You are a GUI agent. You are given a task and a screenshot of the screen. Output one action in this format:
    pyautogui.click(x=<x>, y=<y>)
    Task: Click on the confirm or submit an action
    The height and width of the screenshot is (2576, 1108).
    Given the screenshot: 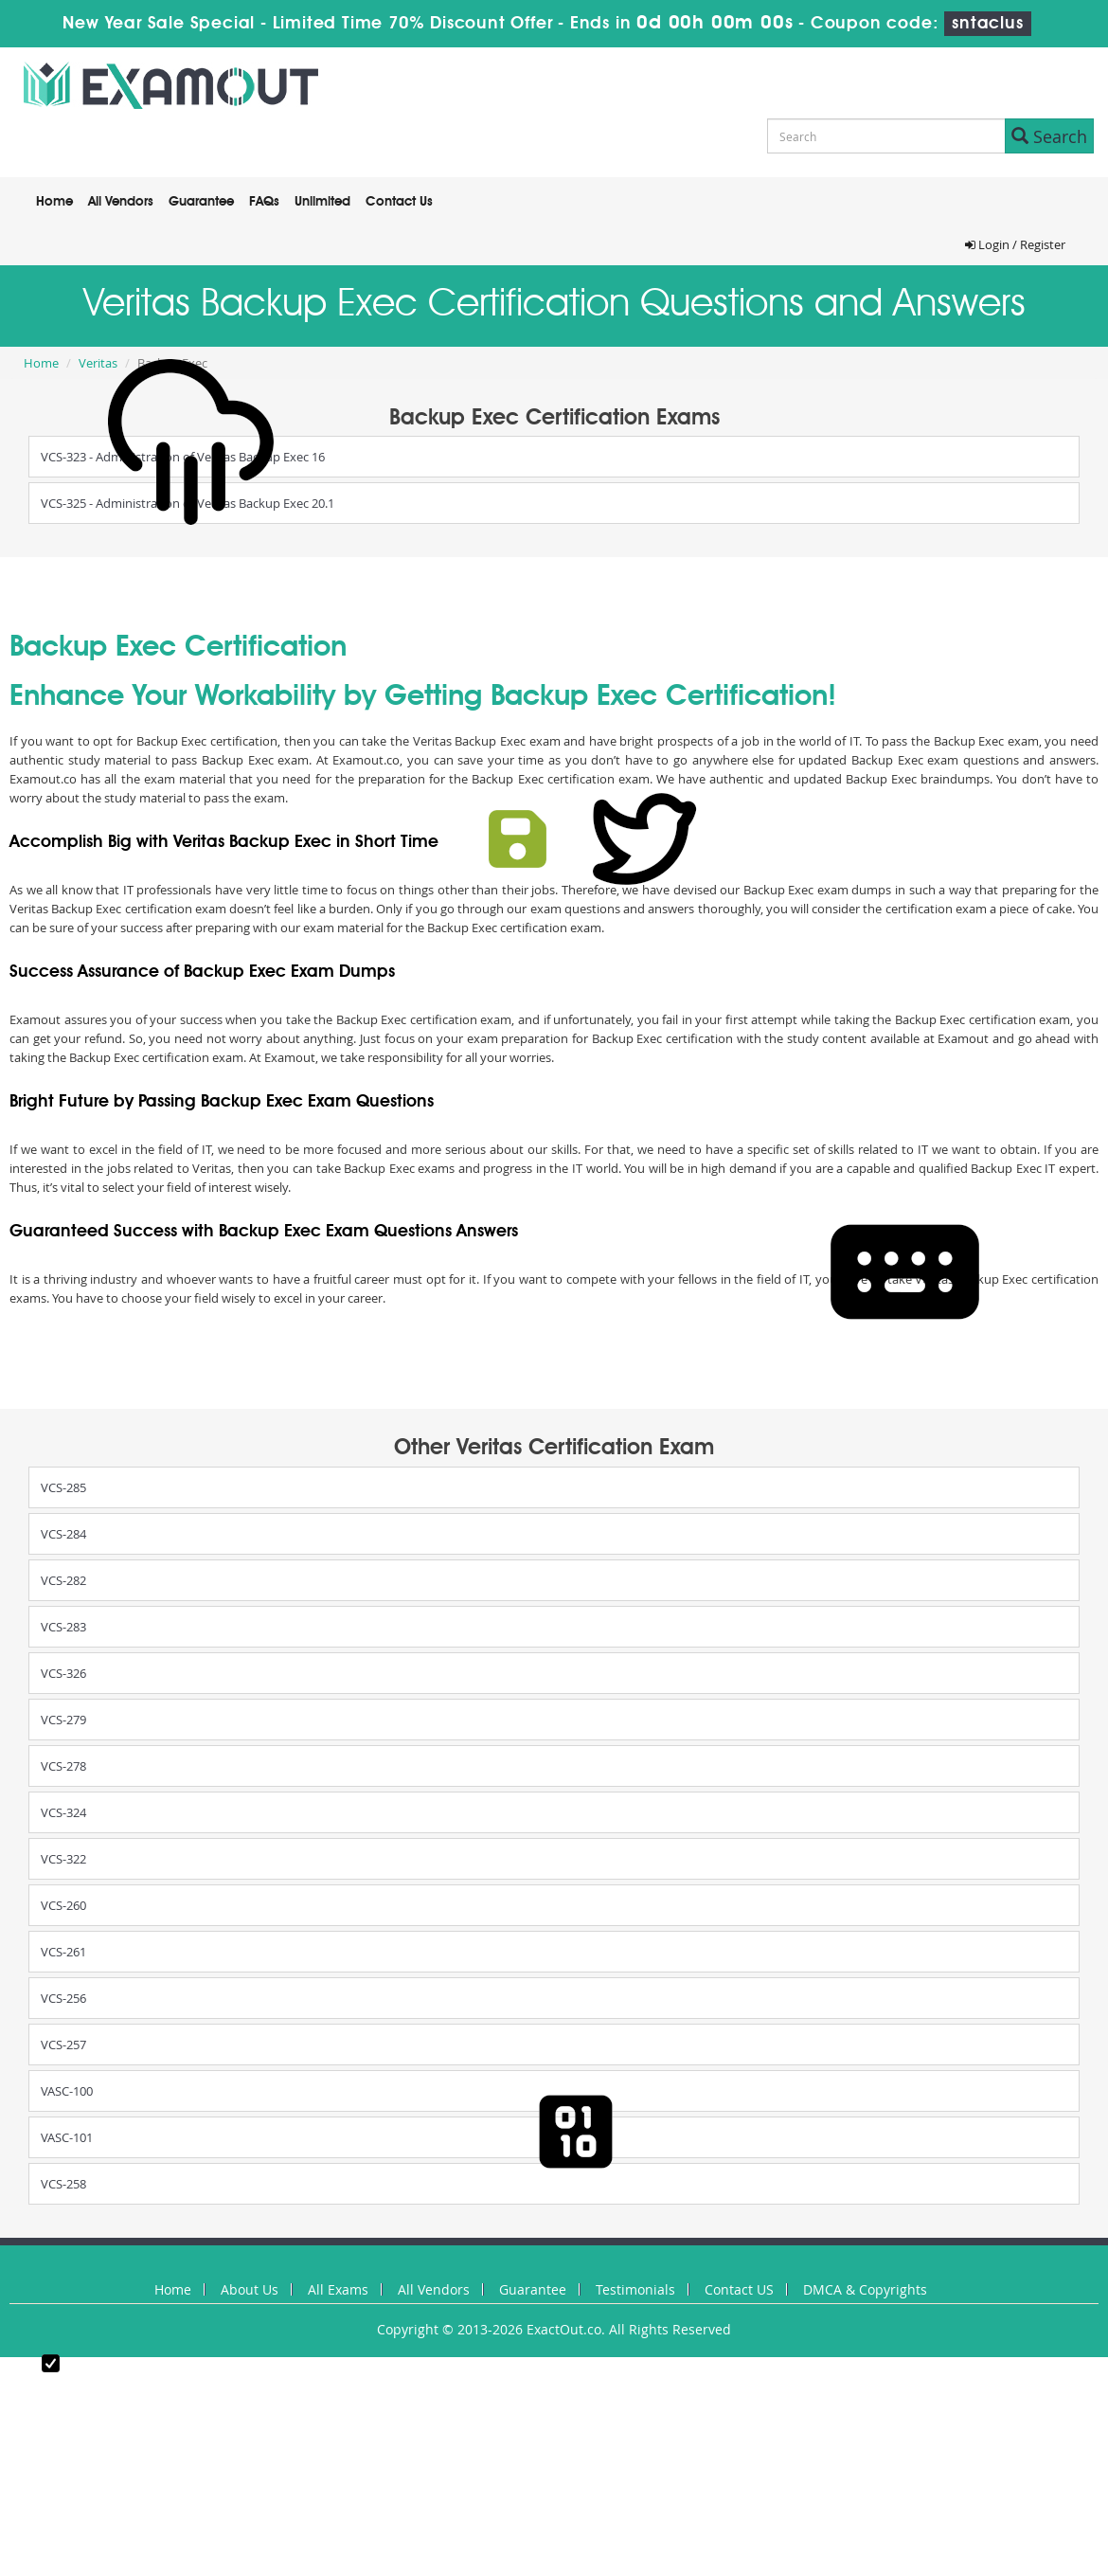 What is the action you would take?
    pyautogui.click(x=50, y=2363)
    